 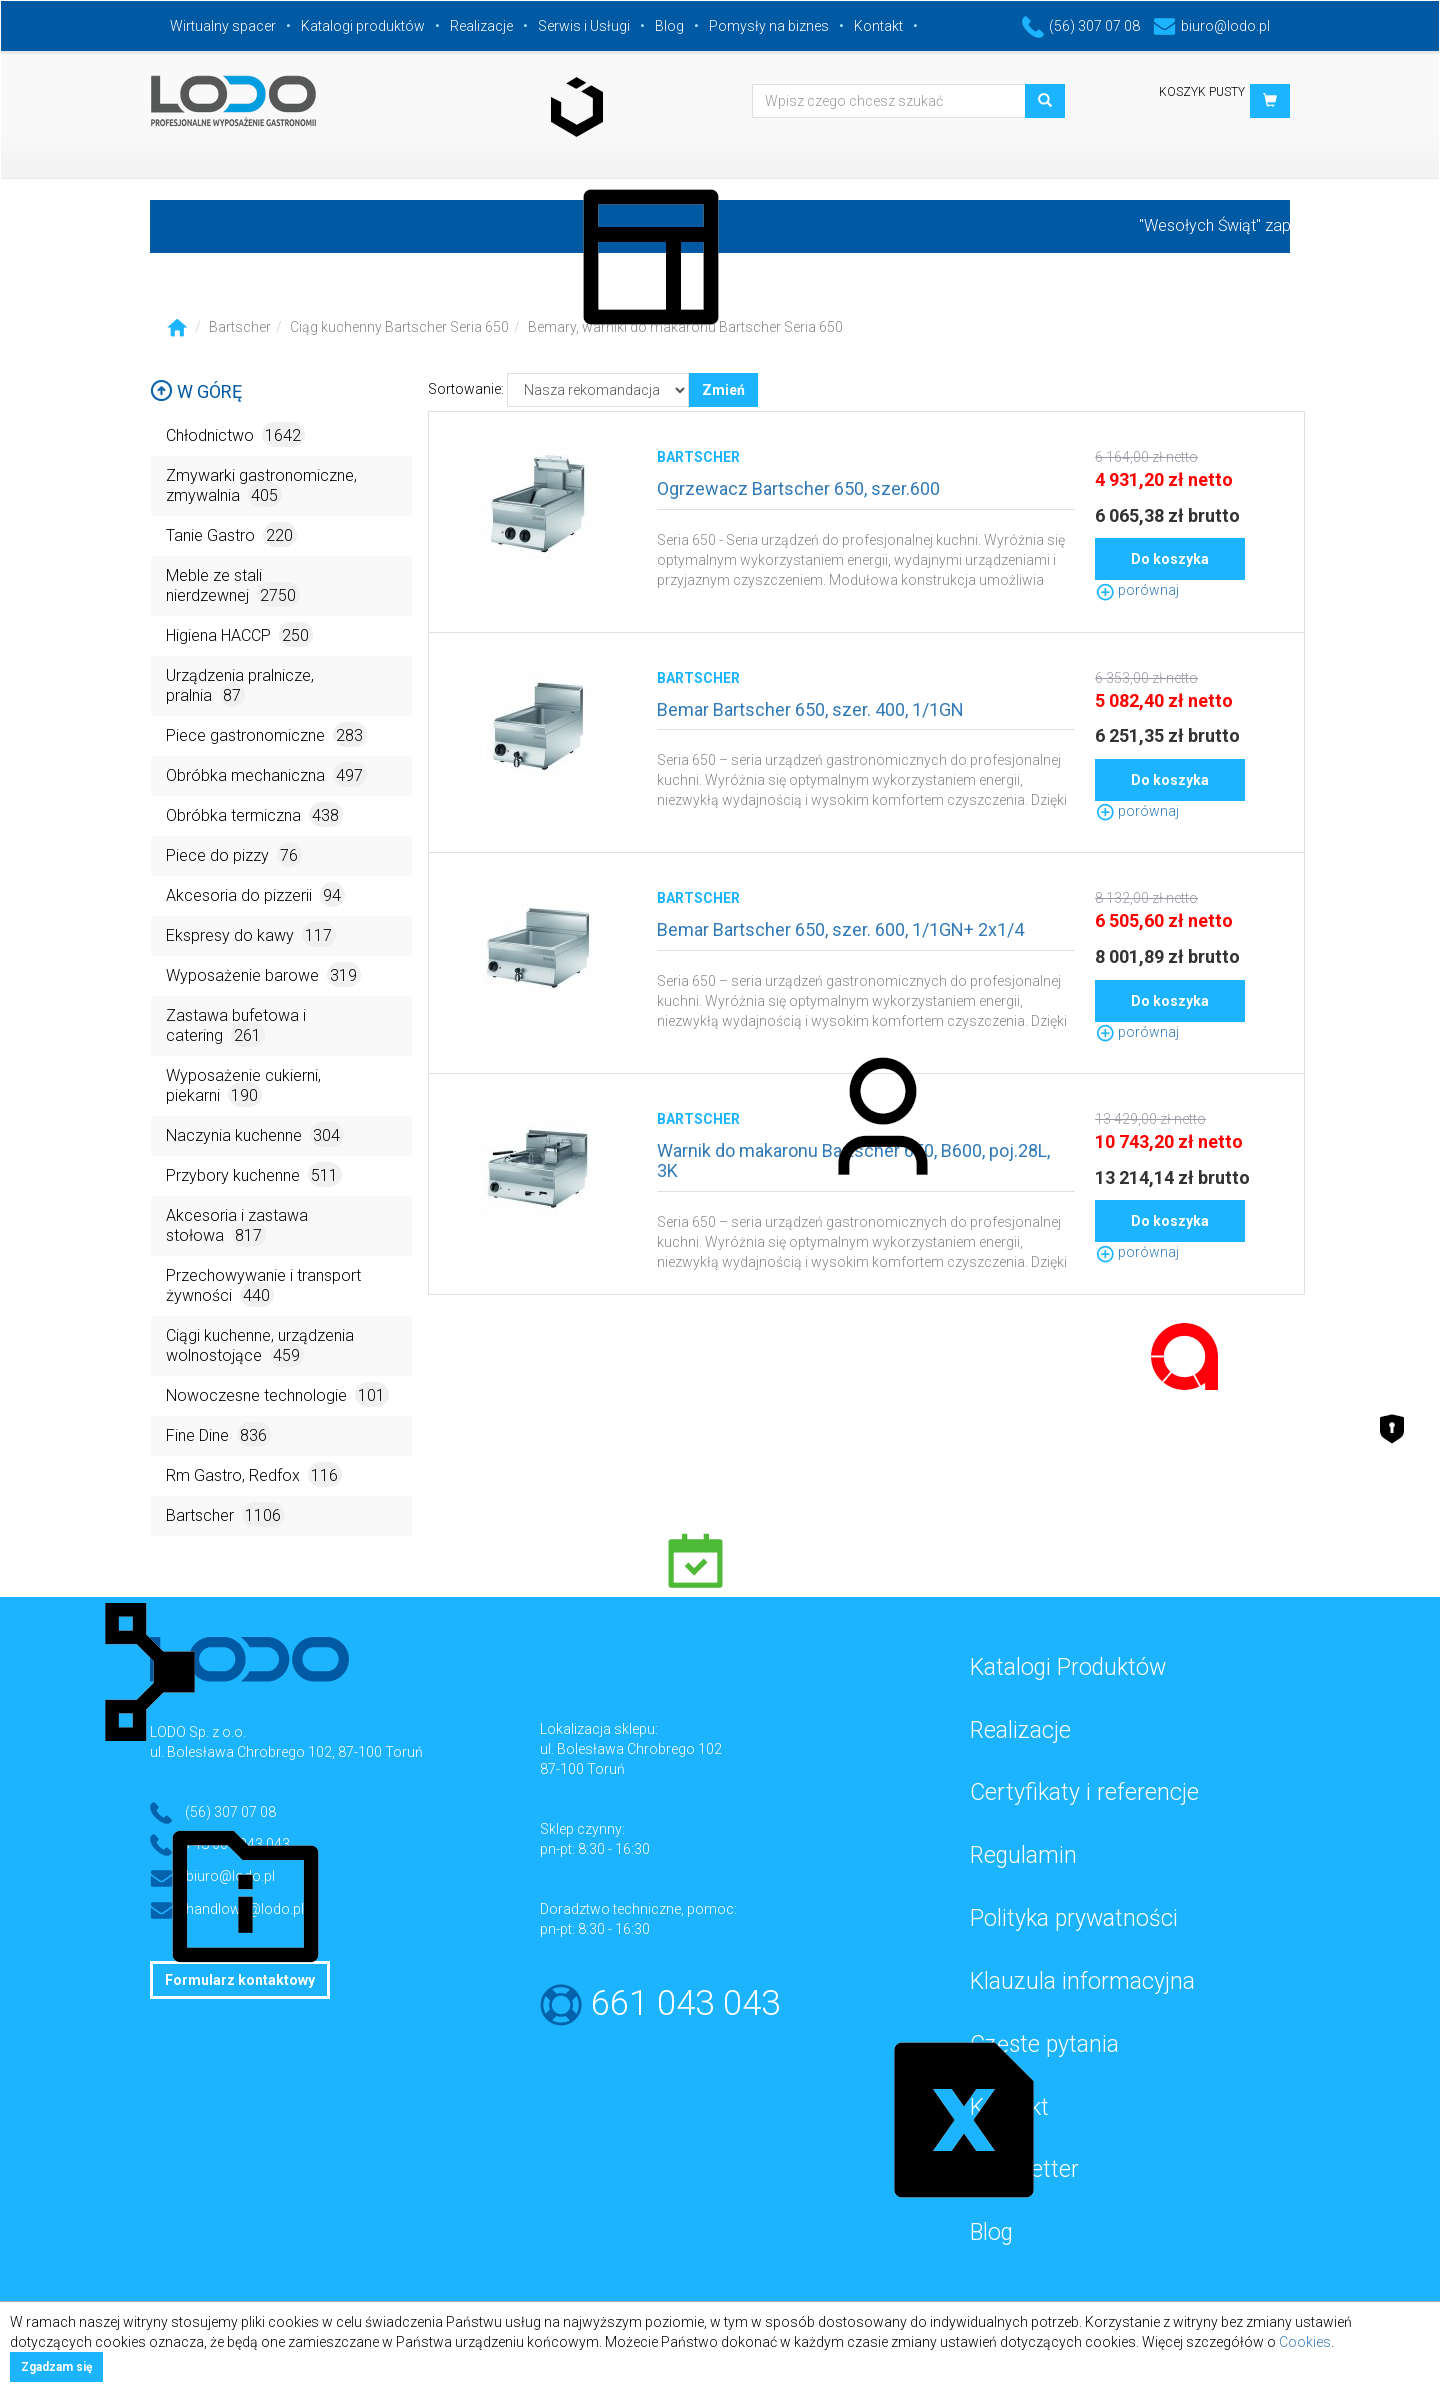 I want to click on change page layout options, so click(x=651, y=257).